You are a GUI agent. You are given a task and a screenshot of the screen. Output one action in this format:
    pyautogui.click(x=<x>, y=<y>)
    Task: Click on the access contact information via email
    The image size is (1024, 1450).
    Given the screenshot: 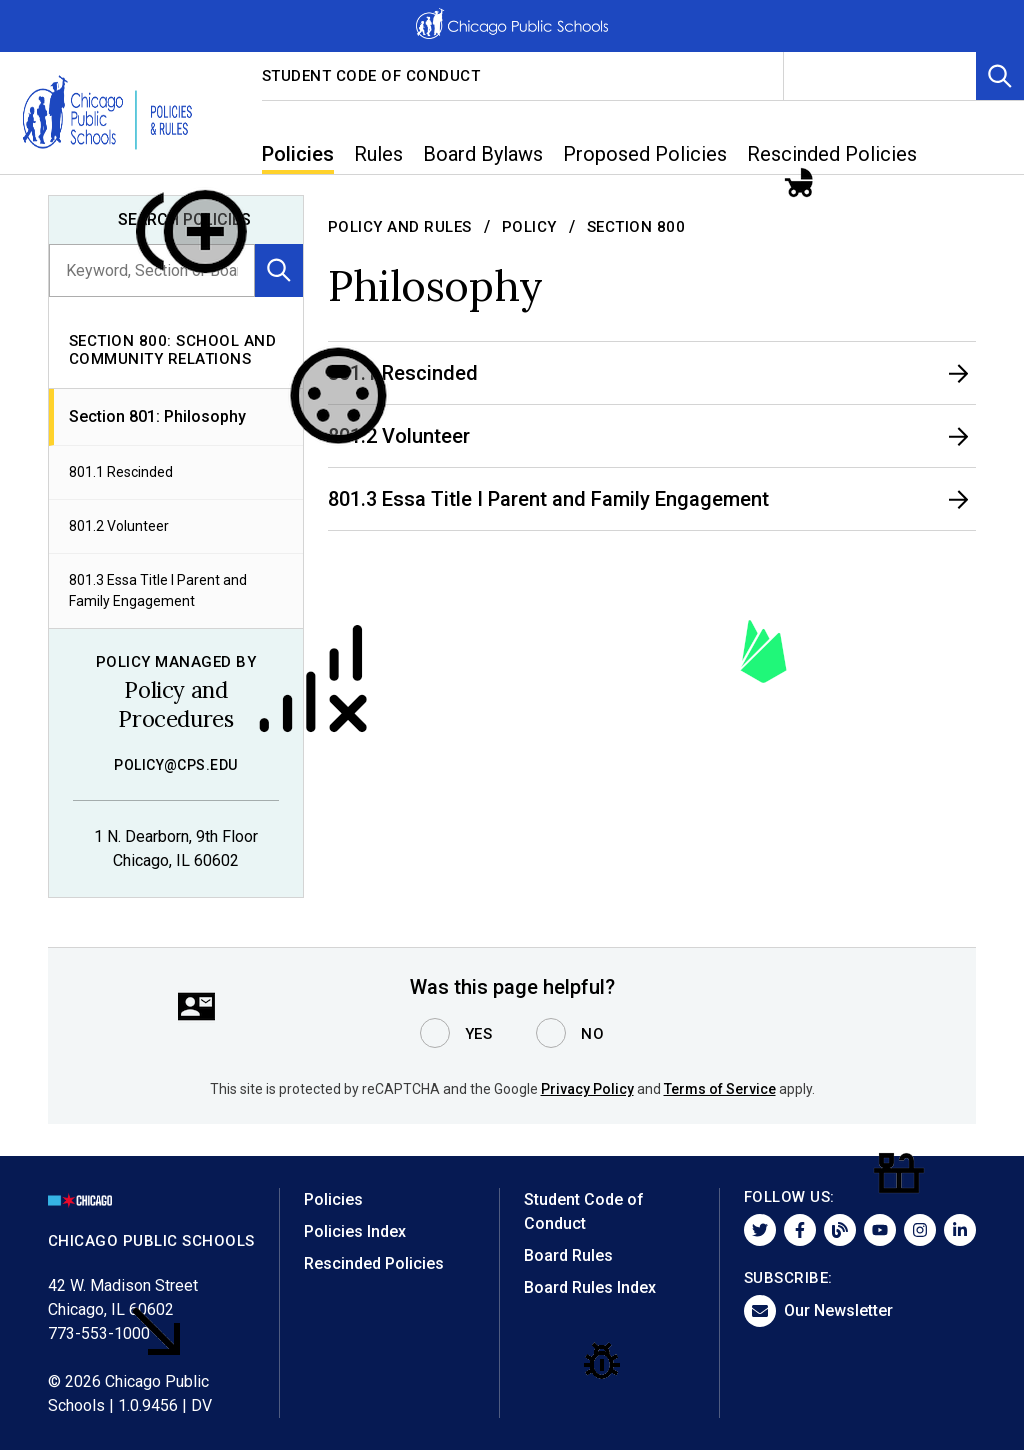 What is the action you would take?
    pyautogui.click(x=196, y=1006)
    